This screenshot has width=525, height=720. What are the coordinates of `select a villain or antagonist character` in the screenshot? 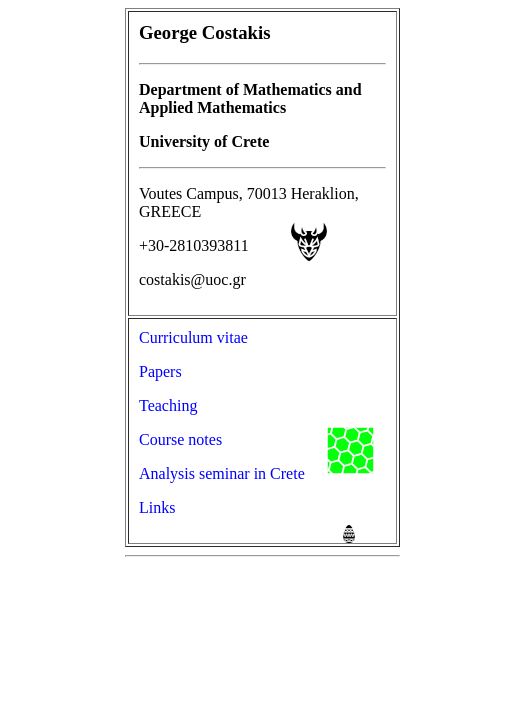 It's located at (309, 242).